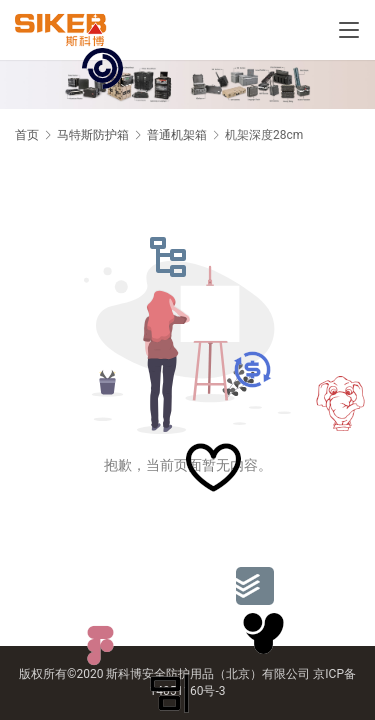 The image size is (375, 720). I want to click on sponsor a developer on github, so click(213, 467).